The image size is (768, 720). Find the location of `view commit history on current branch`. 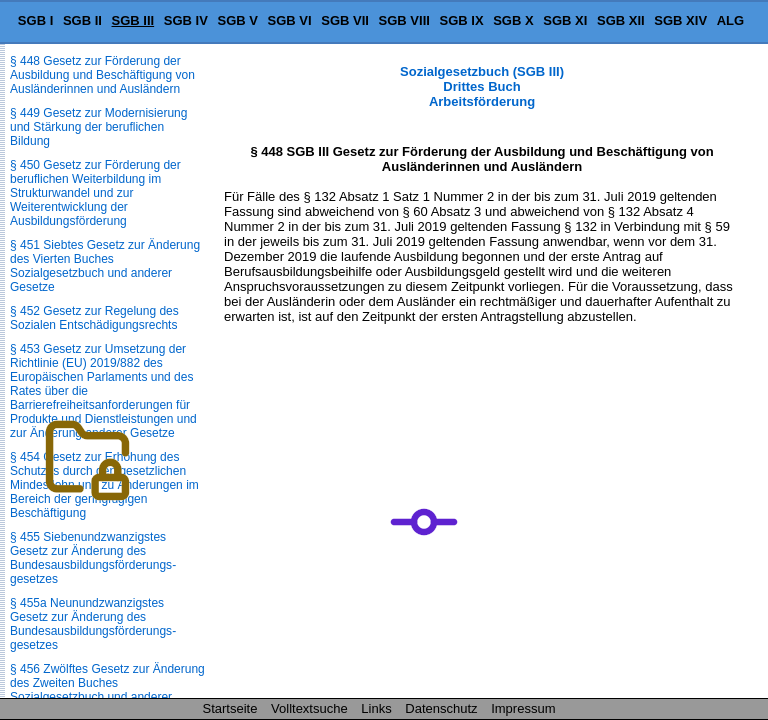

view commit history on current branch is located at coordinates (424, 522).